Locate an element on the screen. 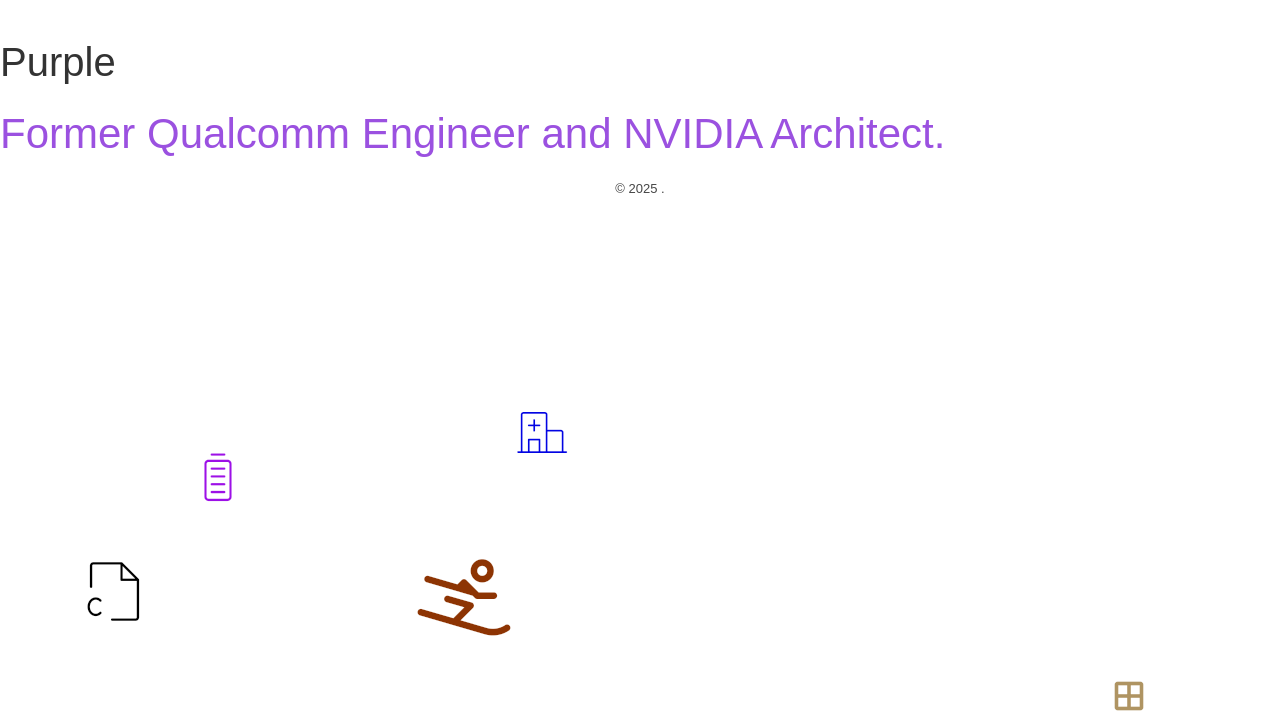 Image resolution: width=1280 pixels, height=720 pixels. access skiing or winter sports activities is located at coordinates (464, 599).